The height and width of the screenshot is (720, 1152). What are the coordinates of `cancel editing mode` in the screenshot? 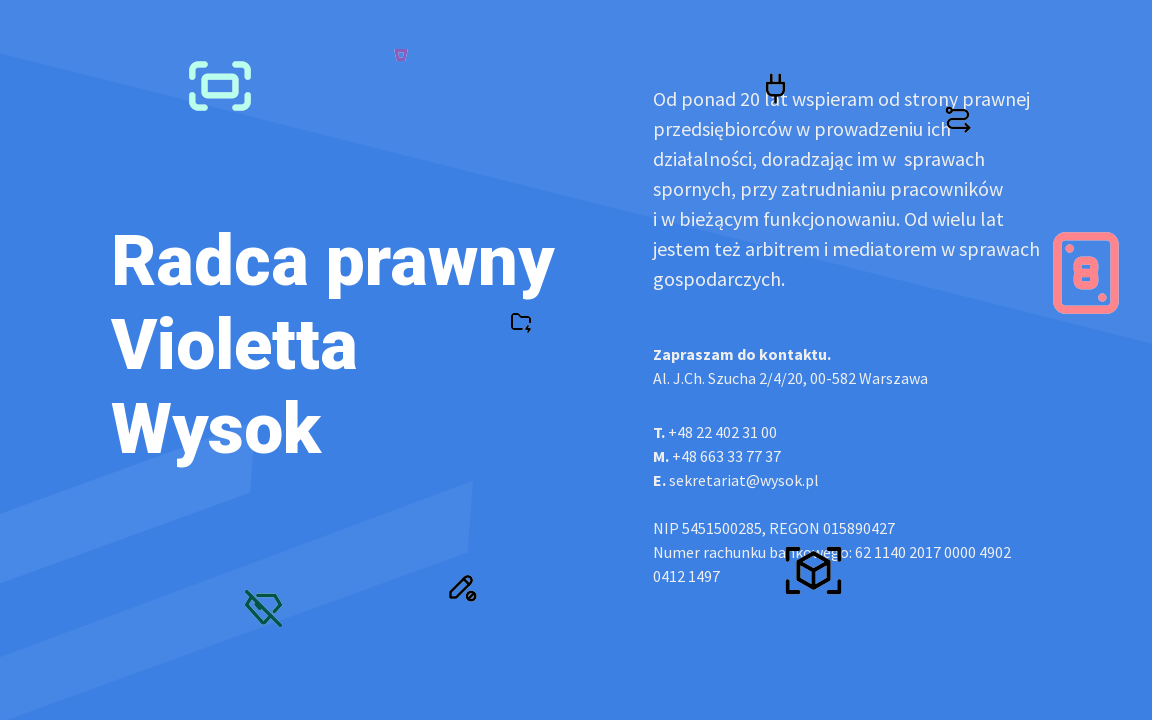 It's located at (461, 586).